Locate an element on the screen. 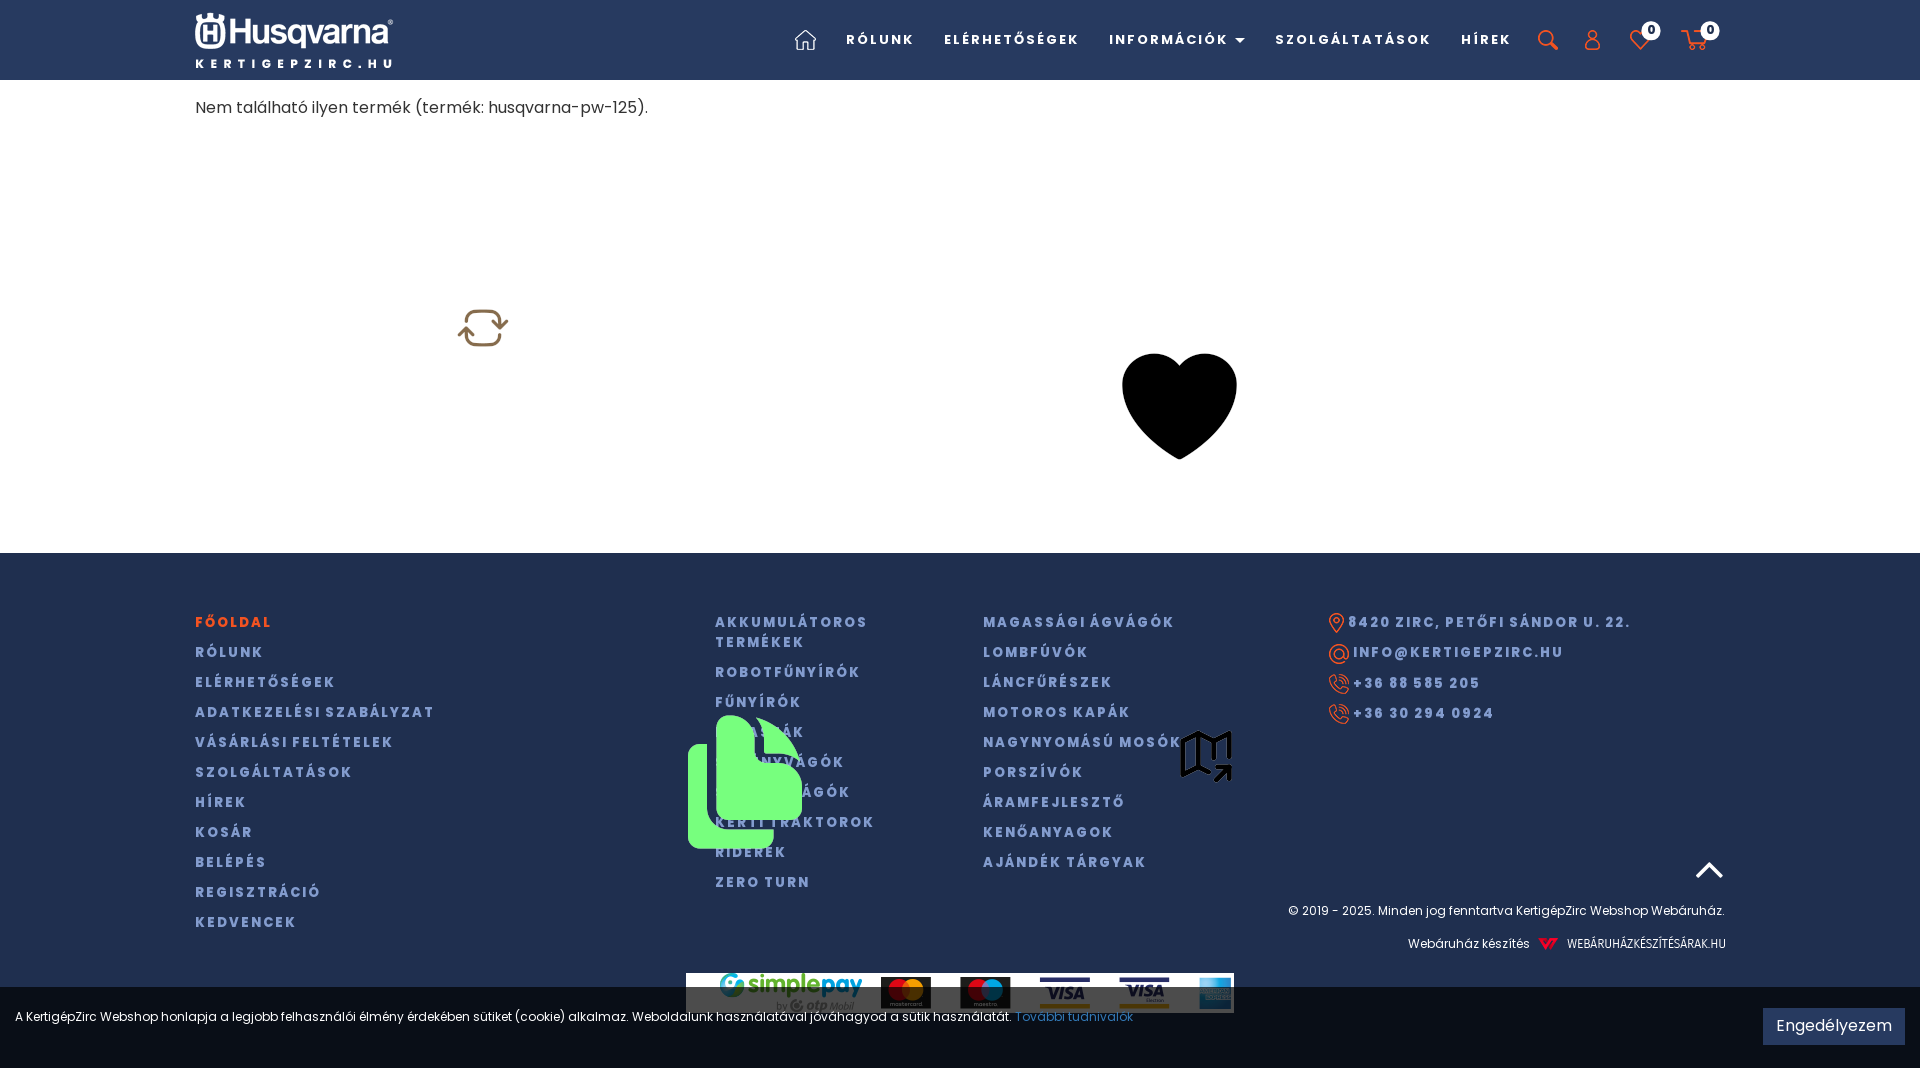  add to favorites is located at coordinates (1179, 406).